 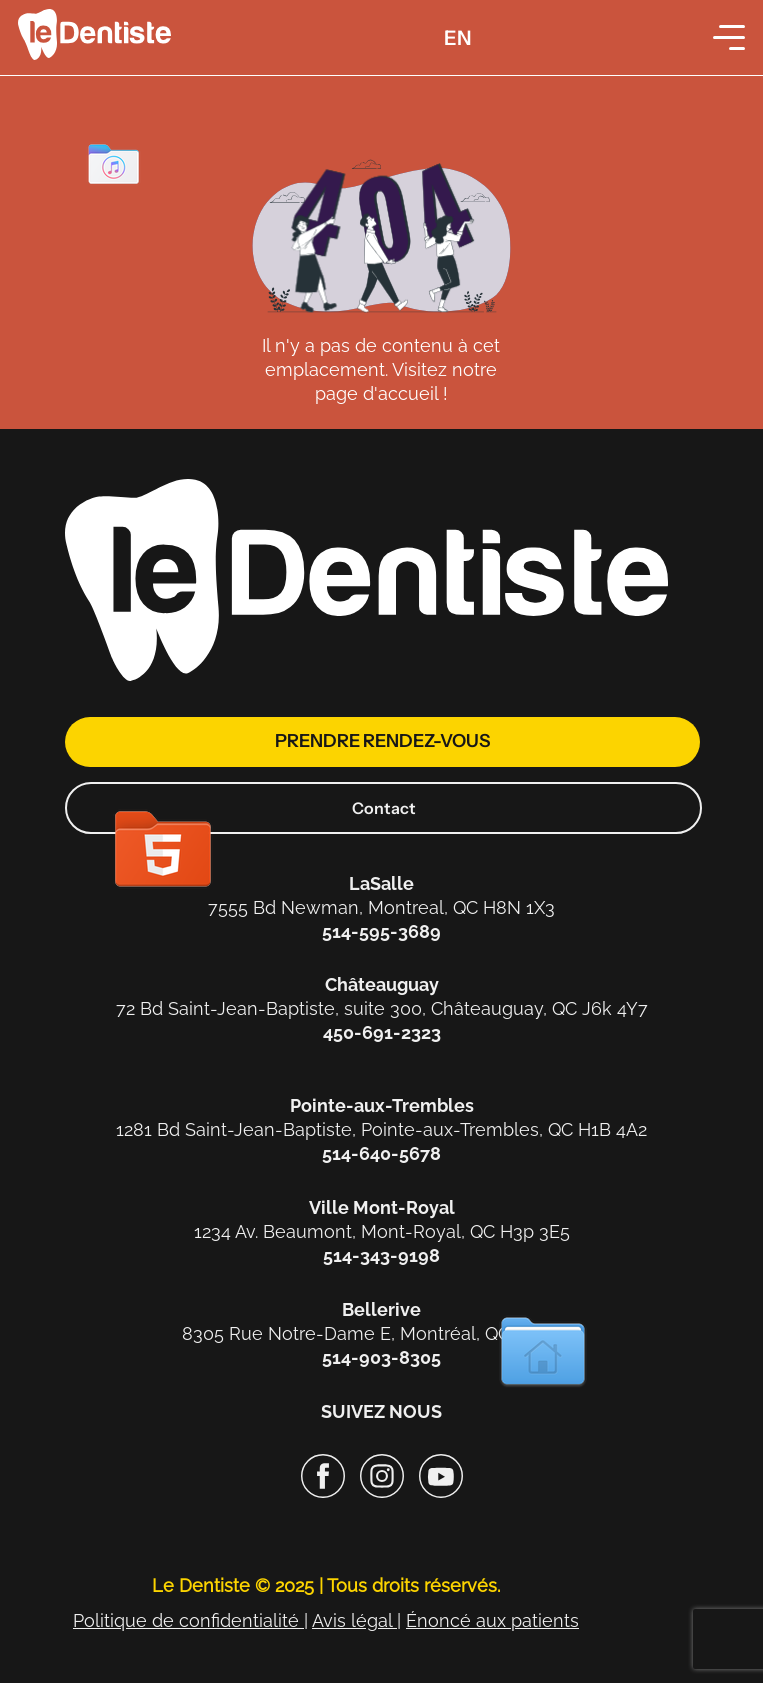 I want to click on open your home folder, so click(x=543, y=1351).